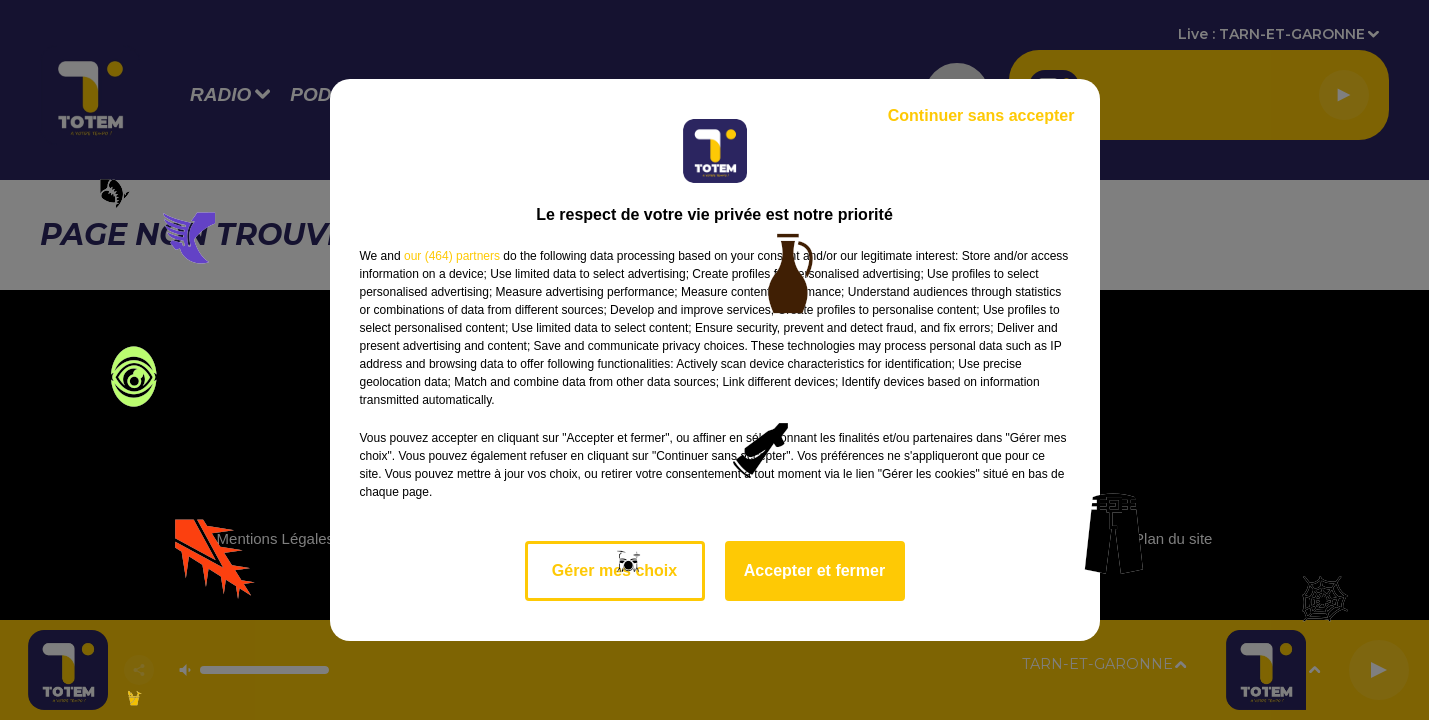  What do you see at coordinates (790, 273) in the screenshot?
I see `select a jug or pitcher item in game inventory` at bounding box center [790, 273].